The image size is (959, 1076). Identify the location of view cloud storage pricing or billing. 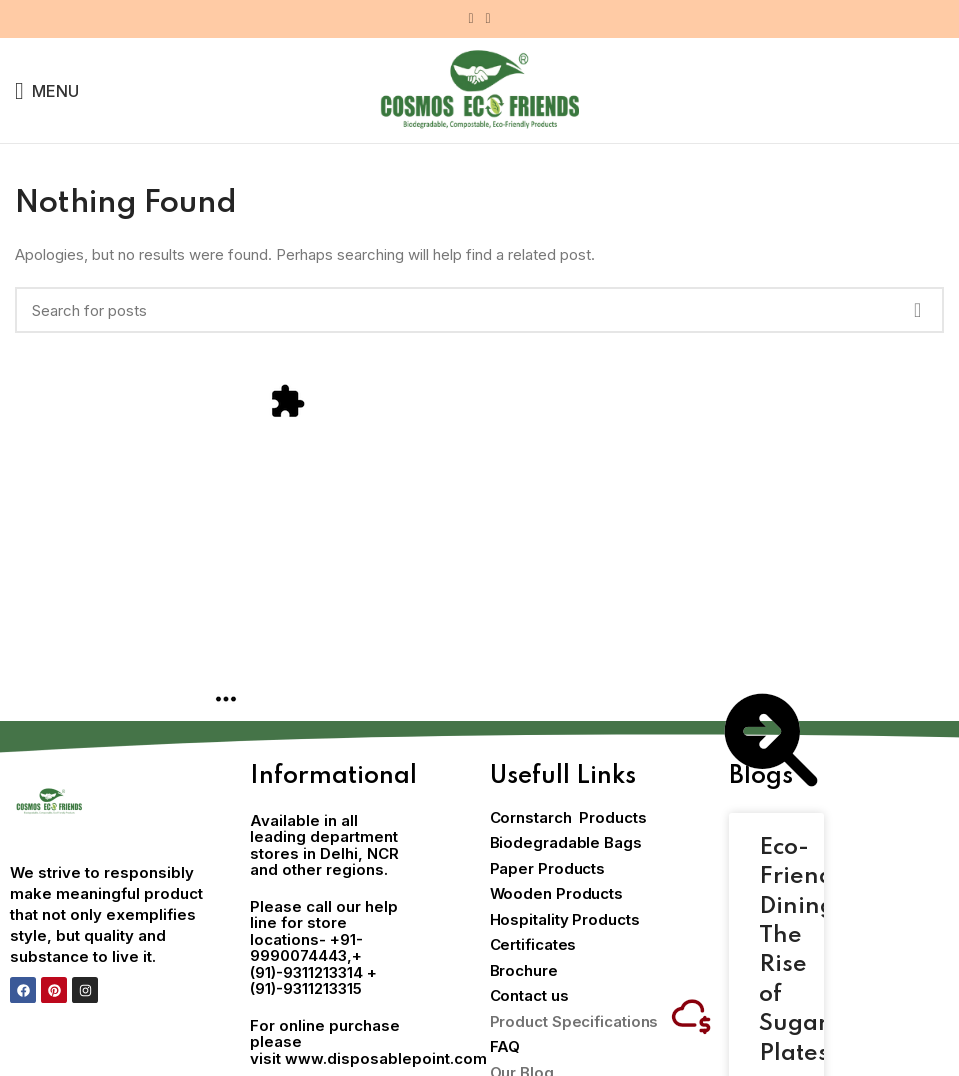
(692, 1014).